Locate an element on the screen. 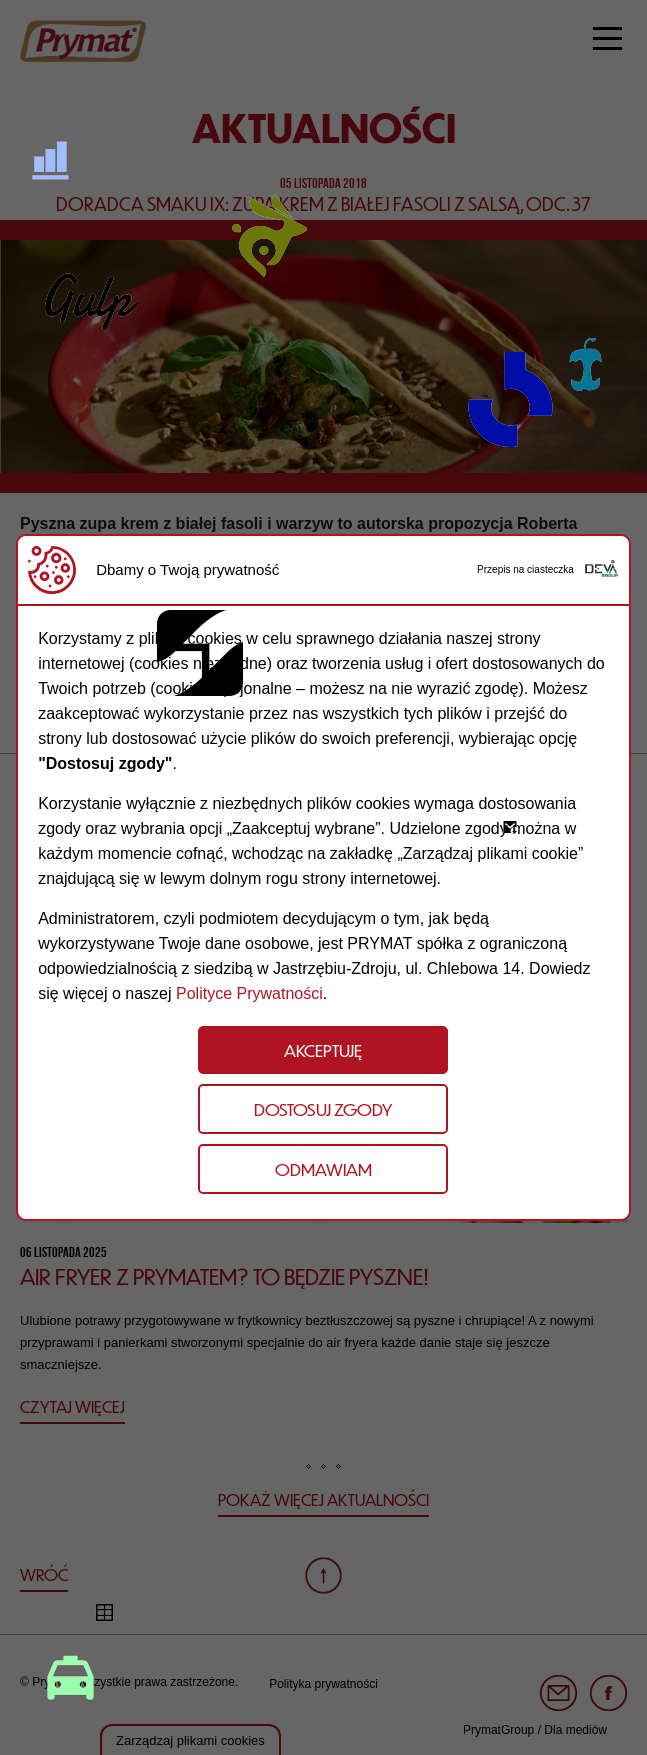 This screenshot has height=1755, width=647. request a taxi or rideshare is located at coordinates (70, 1676).